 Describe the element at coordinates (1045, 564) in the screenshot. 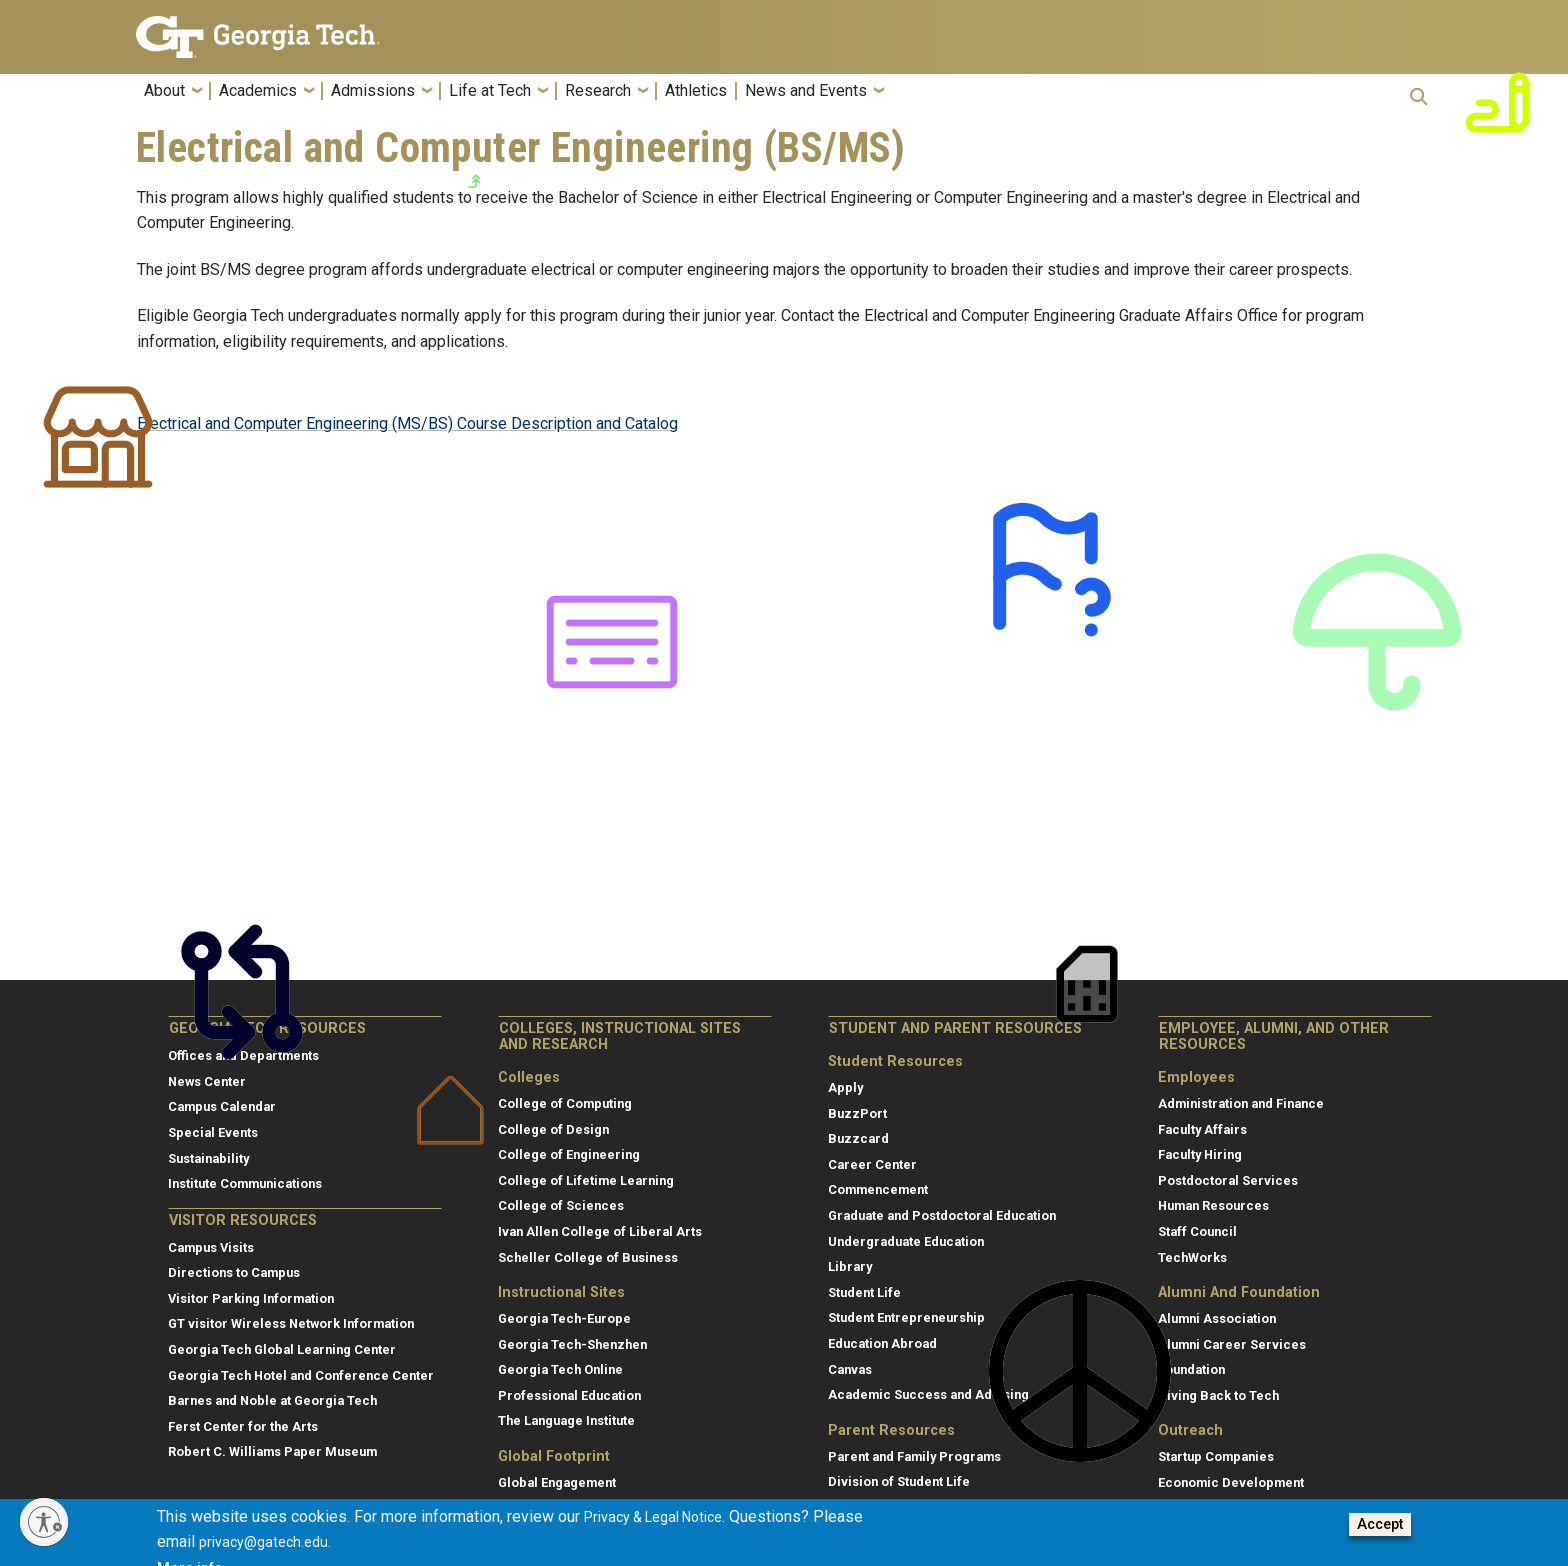

I see `flag content as questionable or uncertain` at that location.